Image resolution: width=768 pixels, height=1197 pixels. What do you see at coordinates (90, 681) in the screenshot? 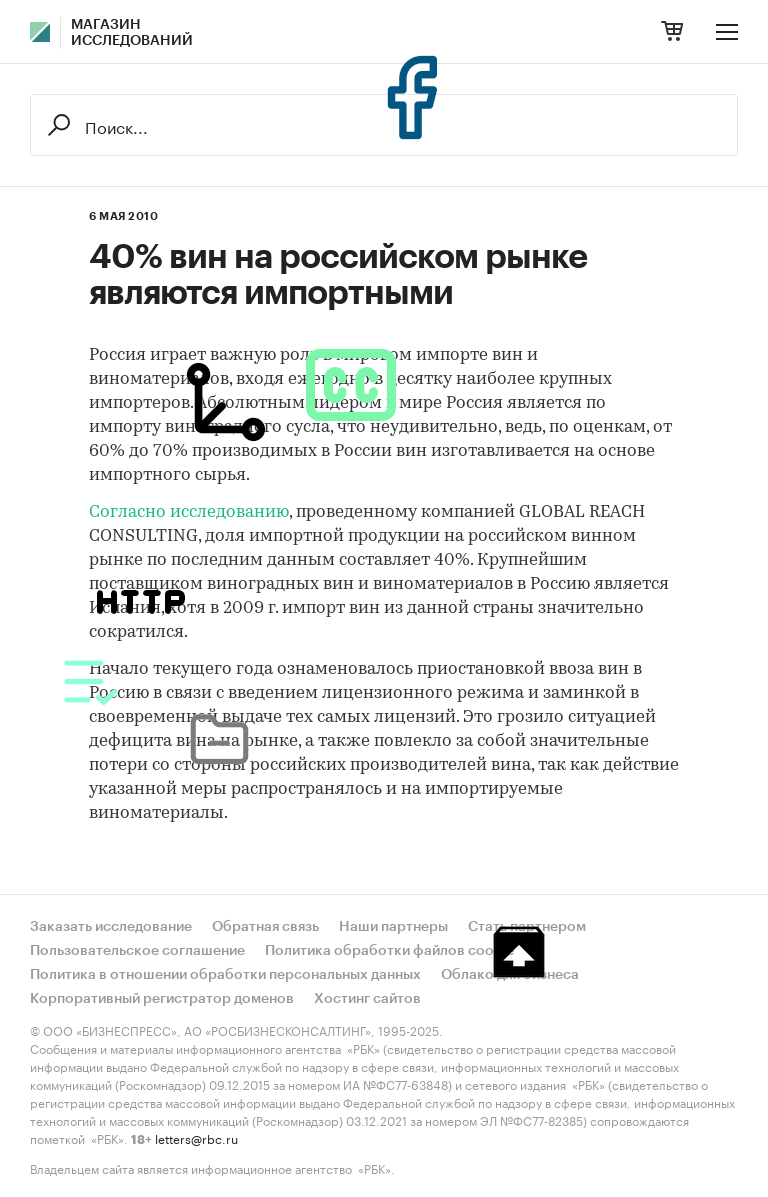
I see `view completed tasks` at bounding box center [90, 681].